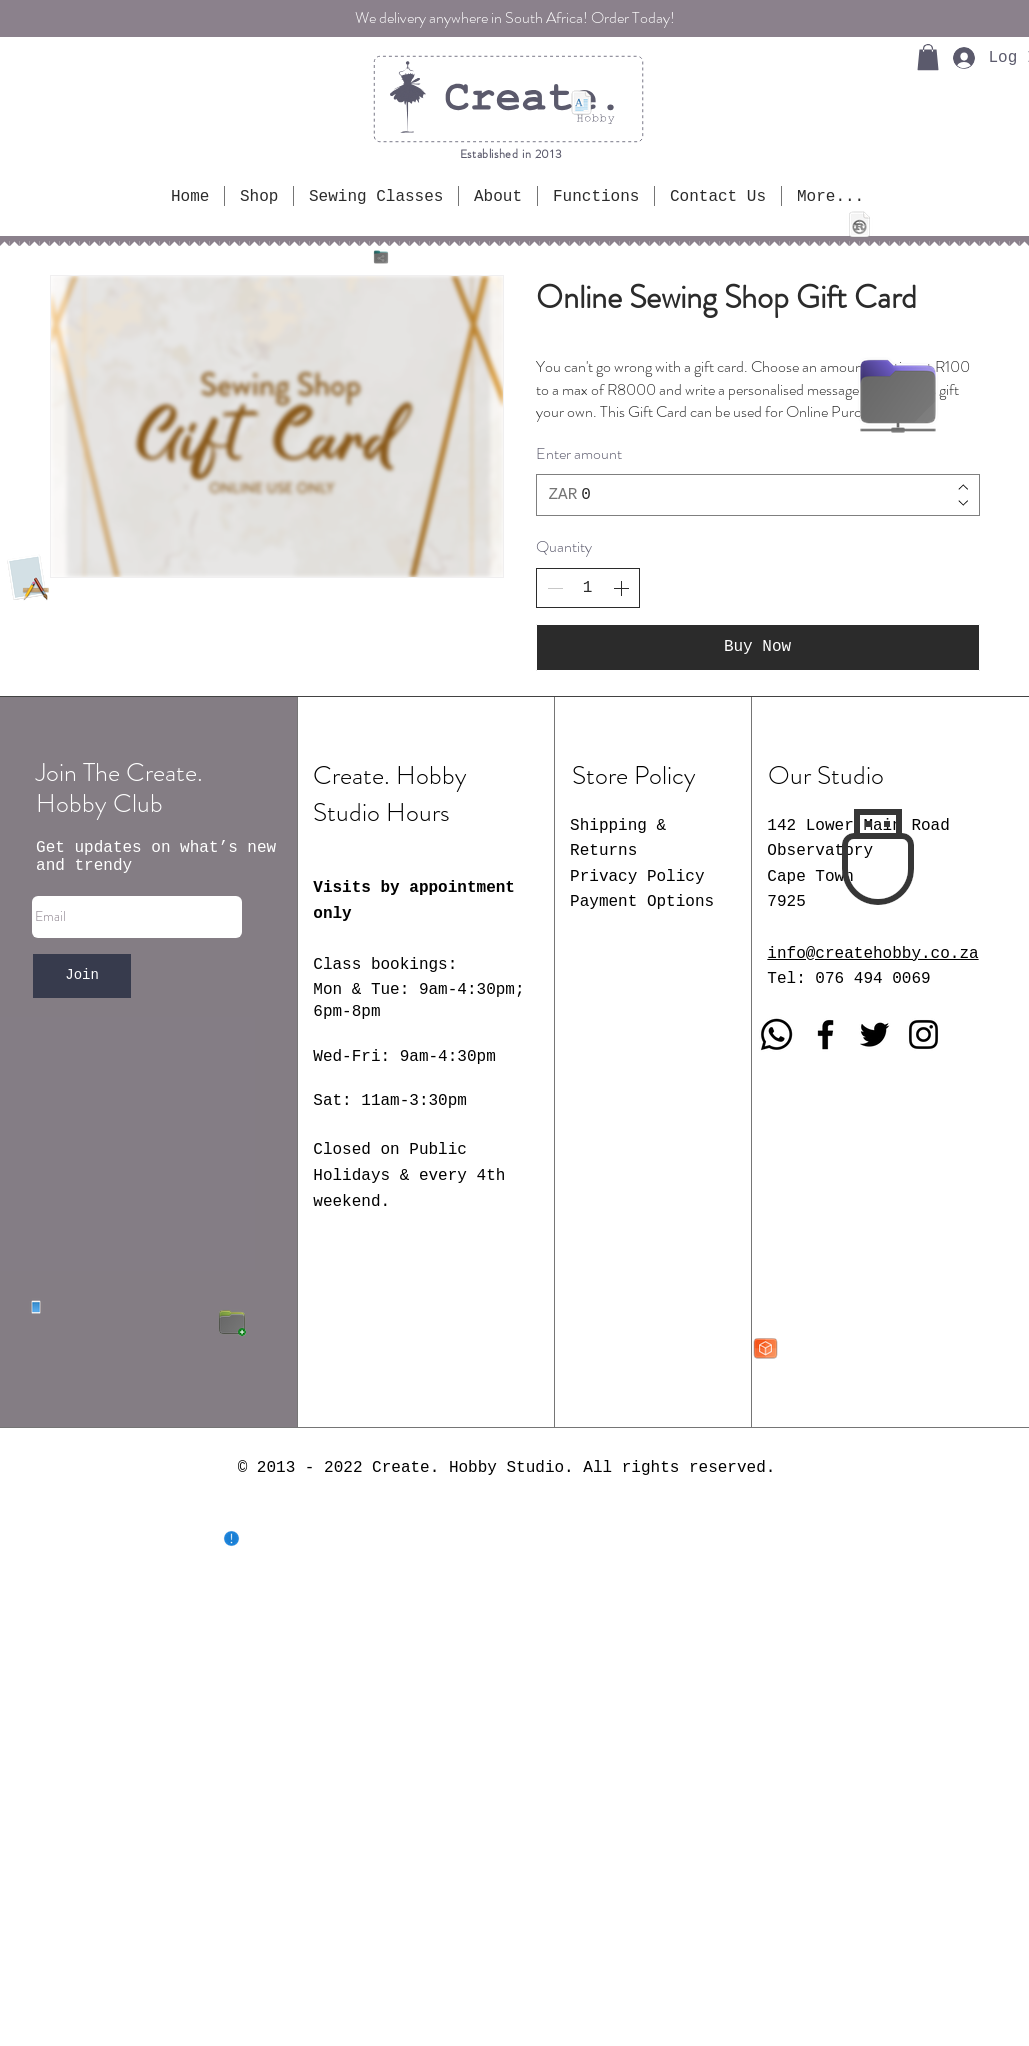  I want to click on mark an email as important, so click(231, 1538).